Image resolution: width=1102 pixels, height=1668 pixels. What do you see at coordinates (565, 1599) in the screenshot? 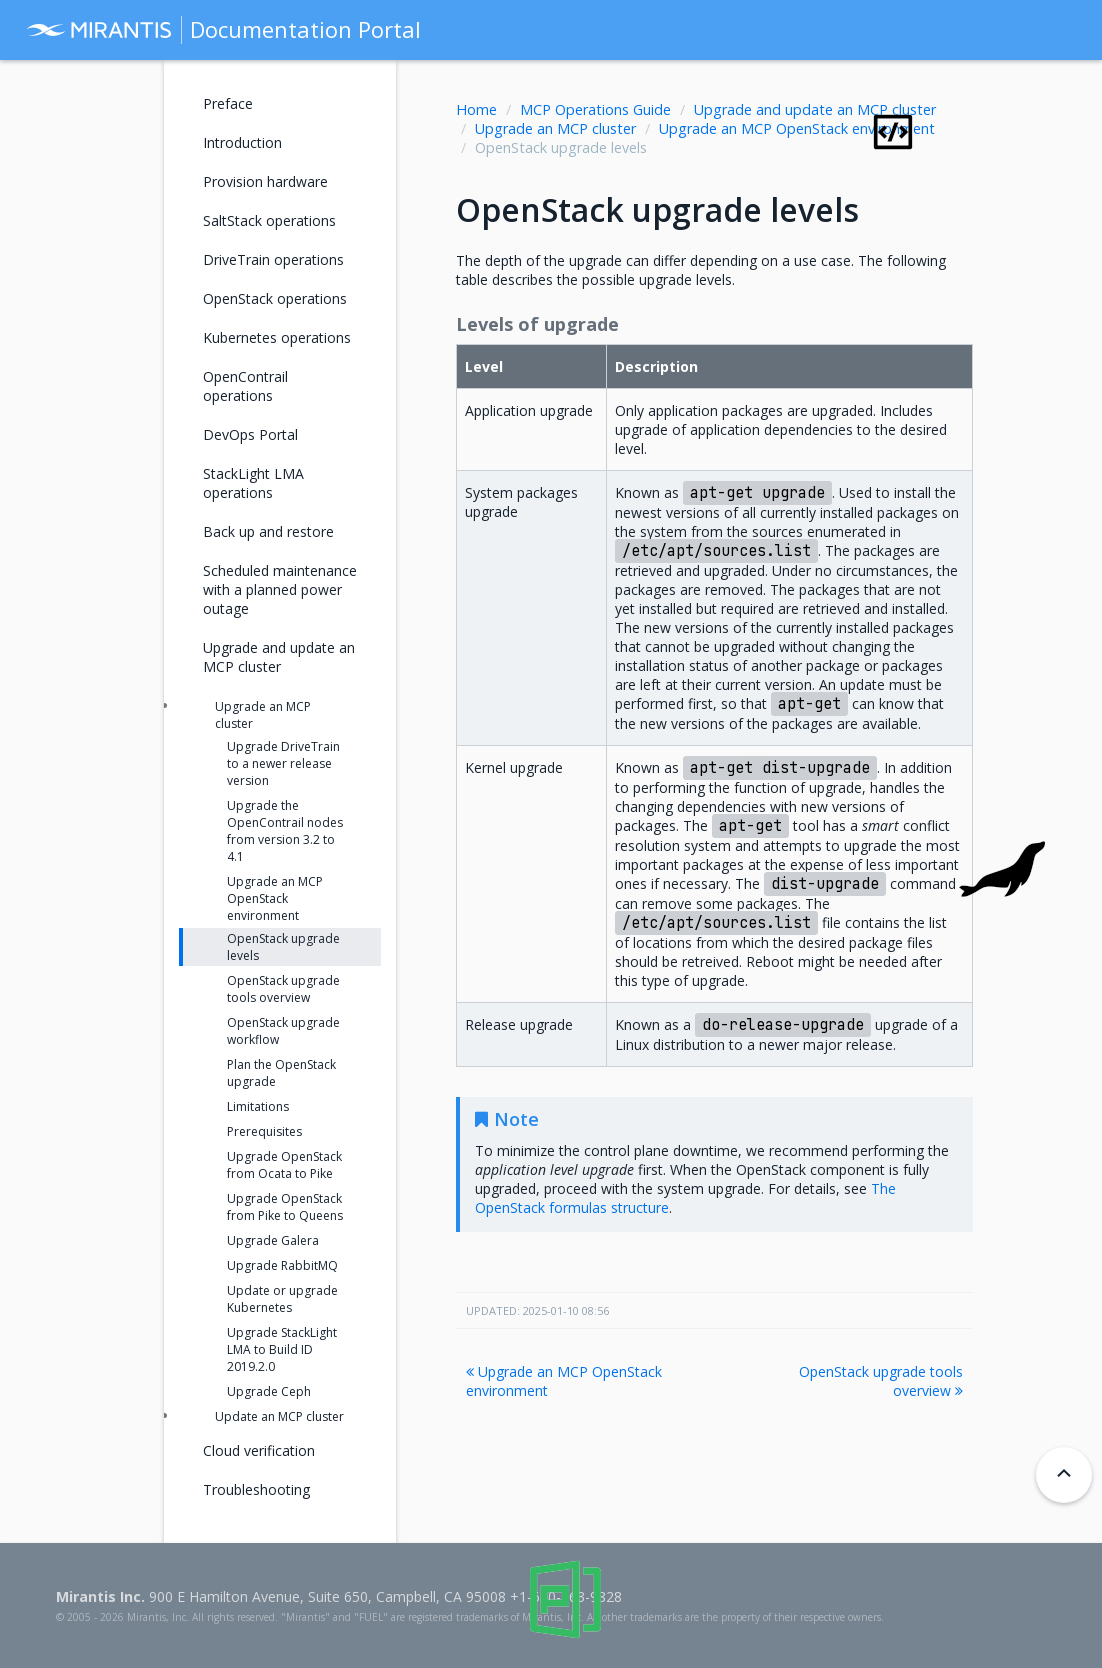
I see `open a PowerPoint presentation file` at bounding box center [565, 1599].